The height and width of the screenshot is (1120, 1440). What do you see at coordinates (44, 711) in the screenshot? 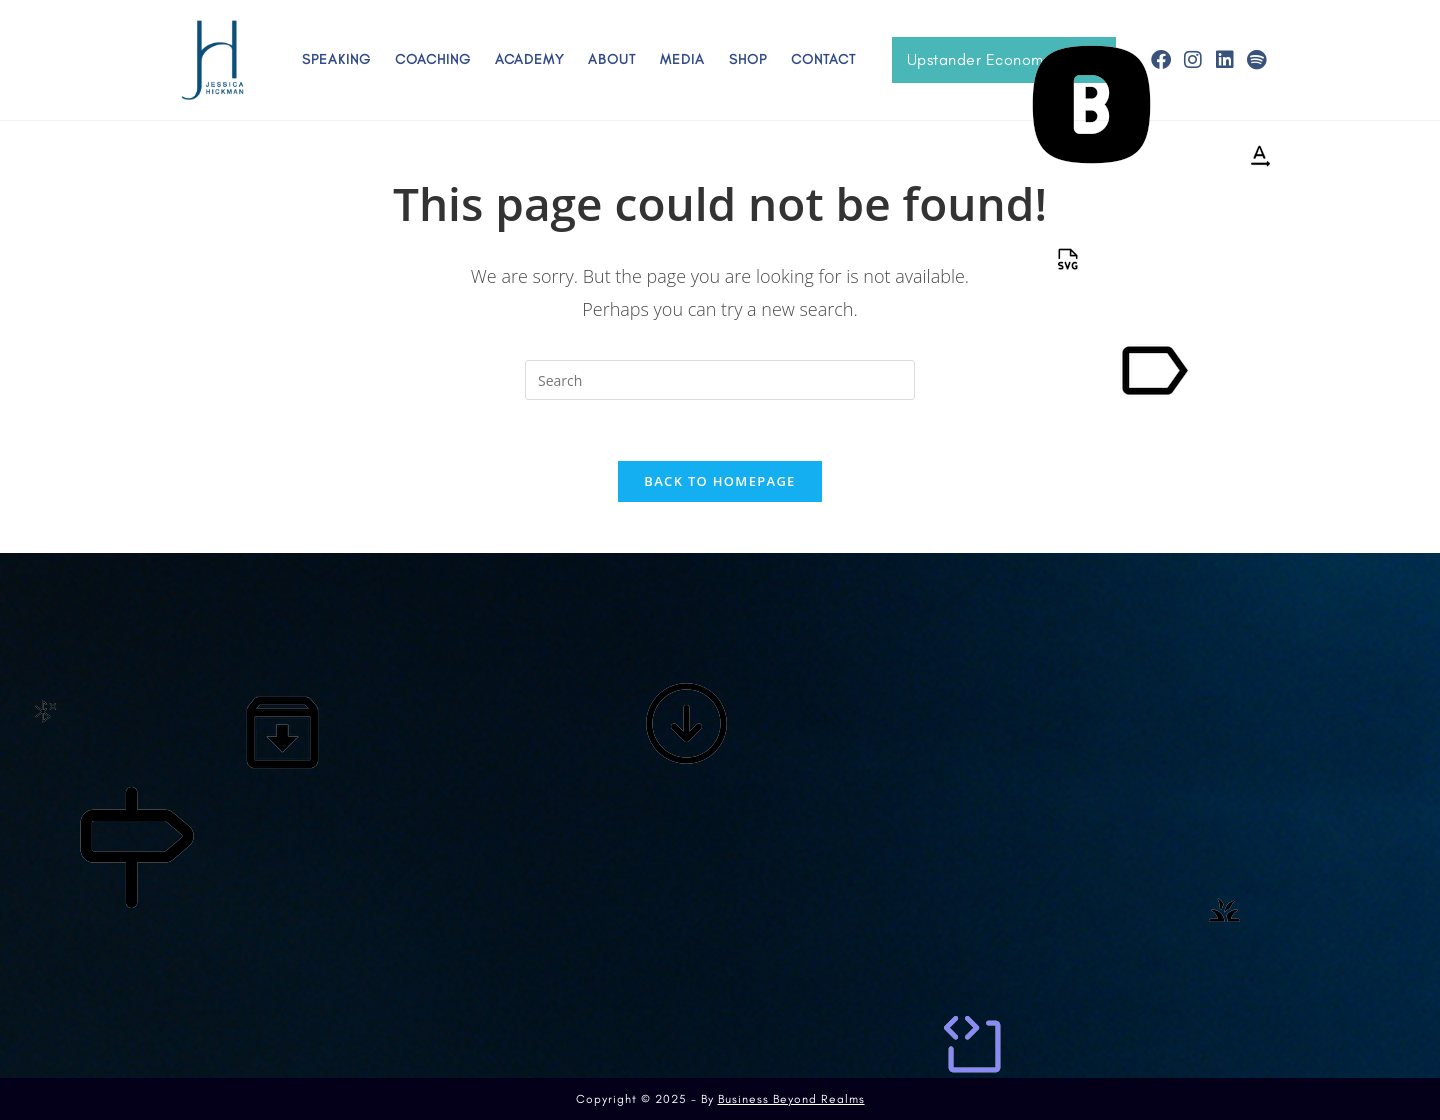
I see `bluetooth is disabled or turned off` at bounding box center [44, 711].